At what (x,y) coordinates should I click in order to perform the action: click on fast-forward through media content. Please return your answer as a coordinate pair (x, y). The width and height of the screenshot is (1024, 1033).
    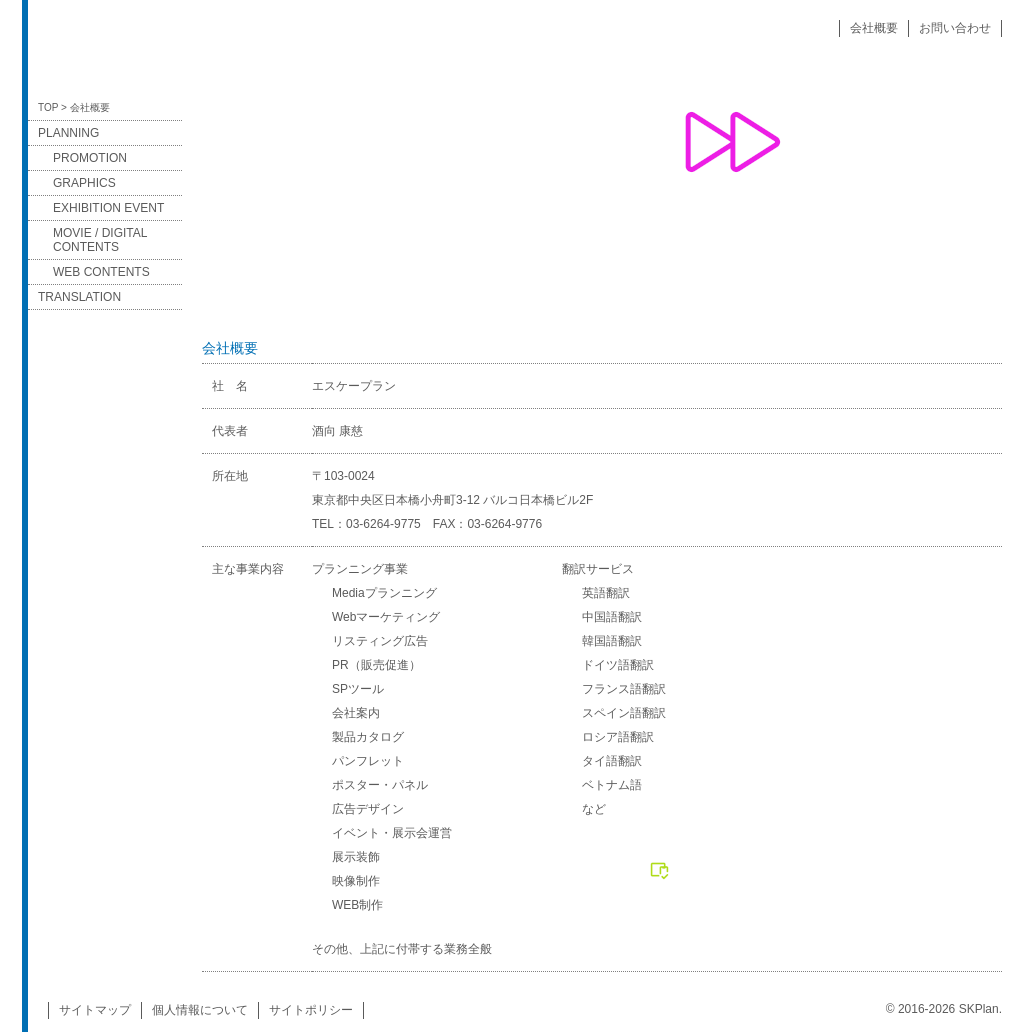
    Looking at the image, I should click on (726, 142).